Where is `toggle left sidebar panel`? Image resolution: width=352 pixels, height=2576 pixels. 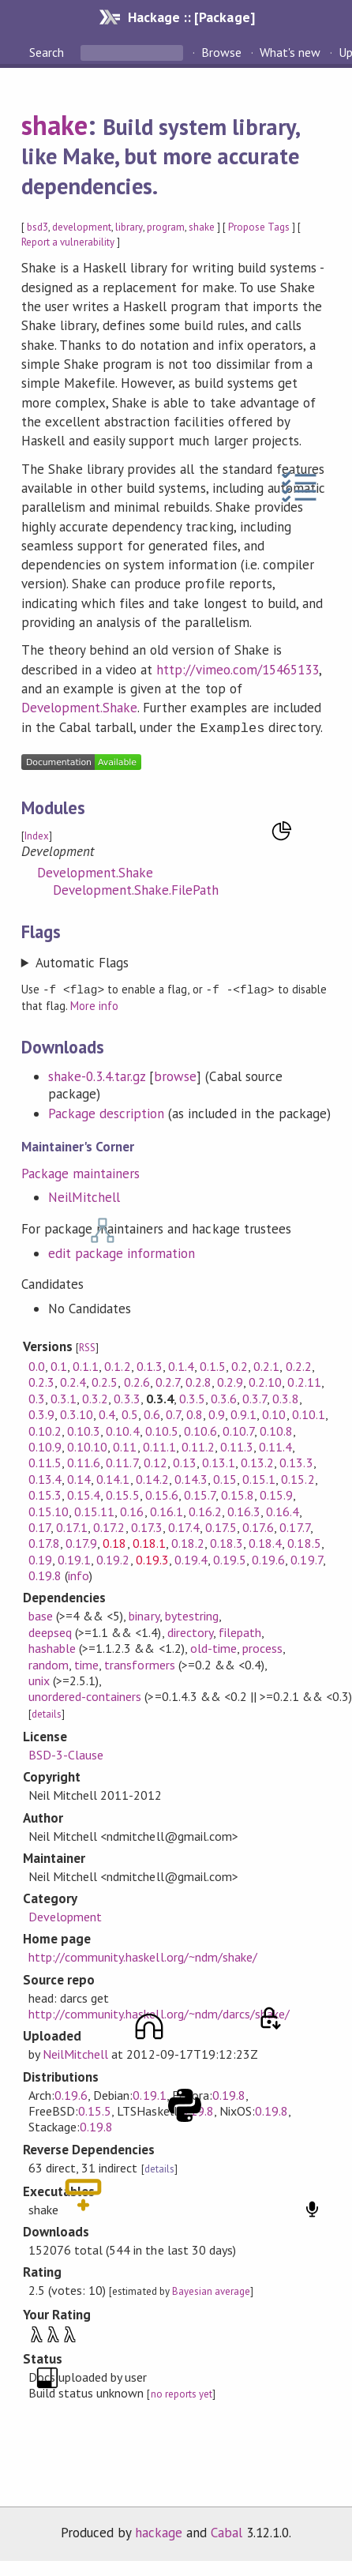
toggle left sidebar panel is located at coordinates (47, 2378).